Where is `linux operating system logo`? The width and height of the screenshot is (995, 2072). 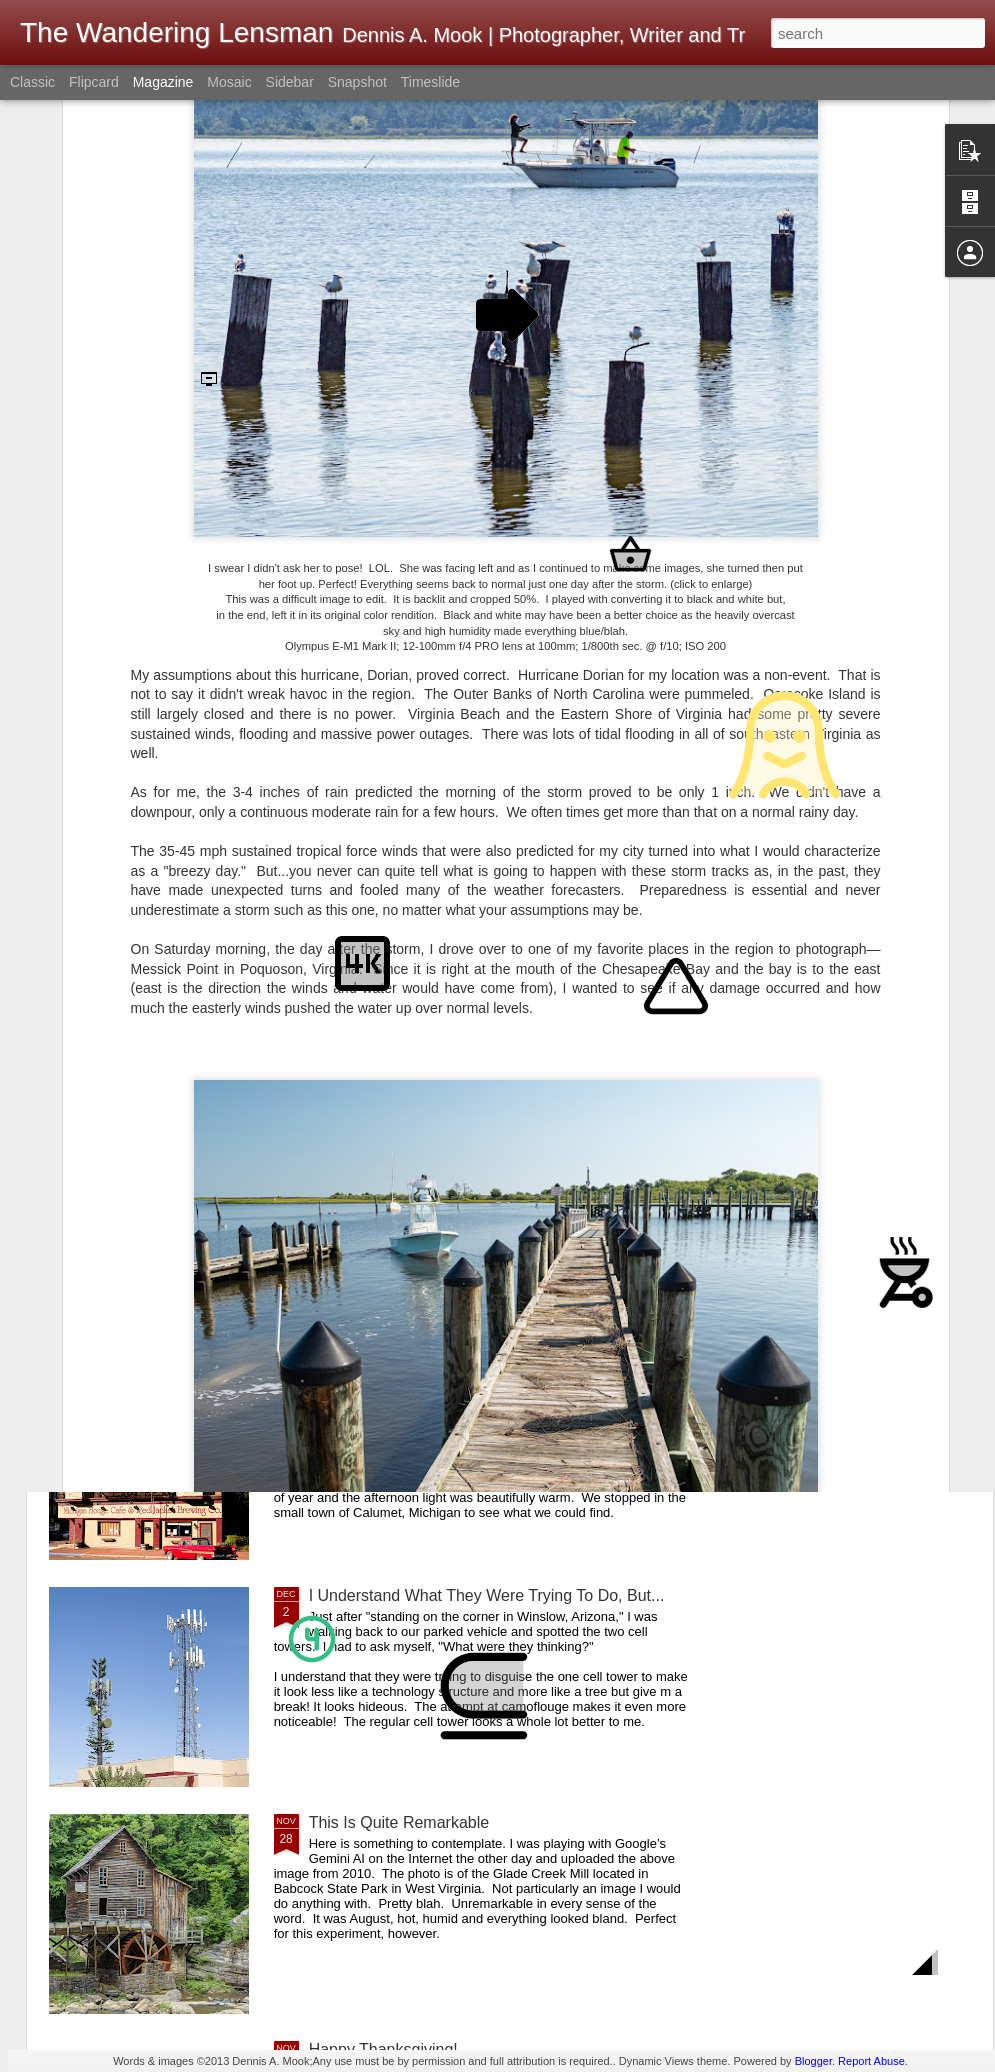
linux operating system logo is located at coordinates (784, 751).